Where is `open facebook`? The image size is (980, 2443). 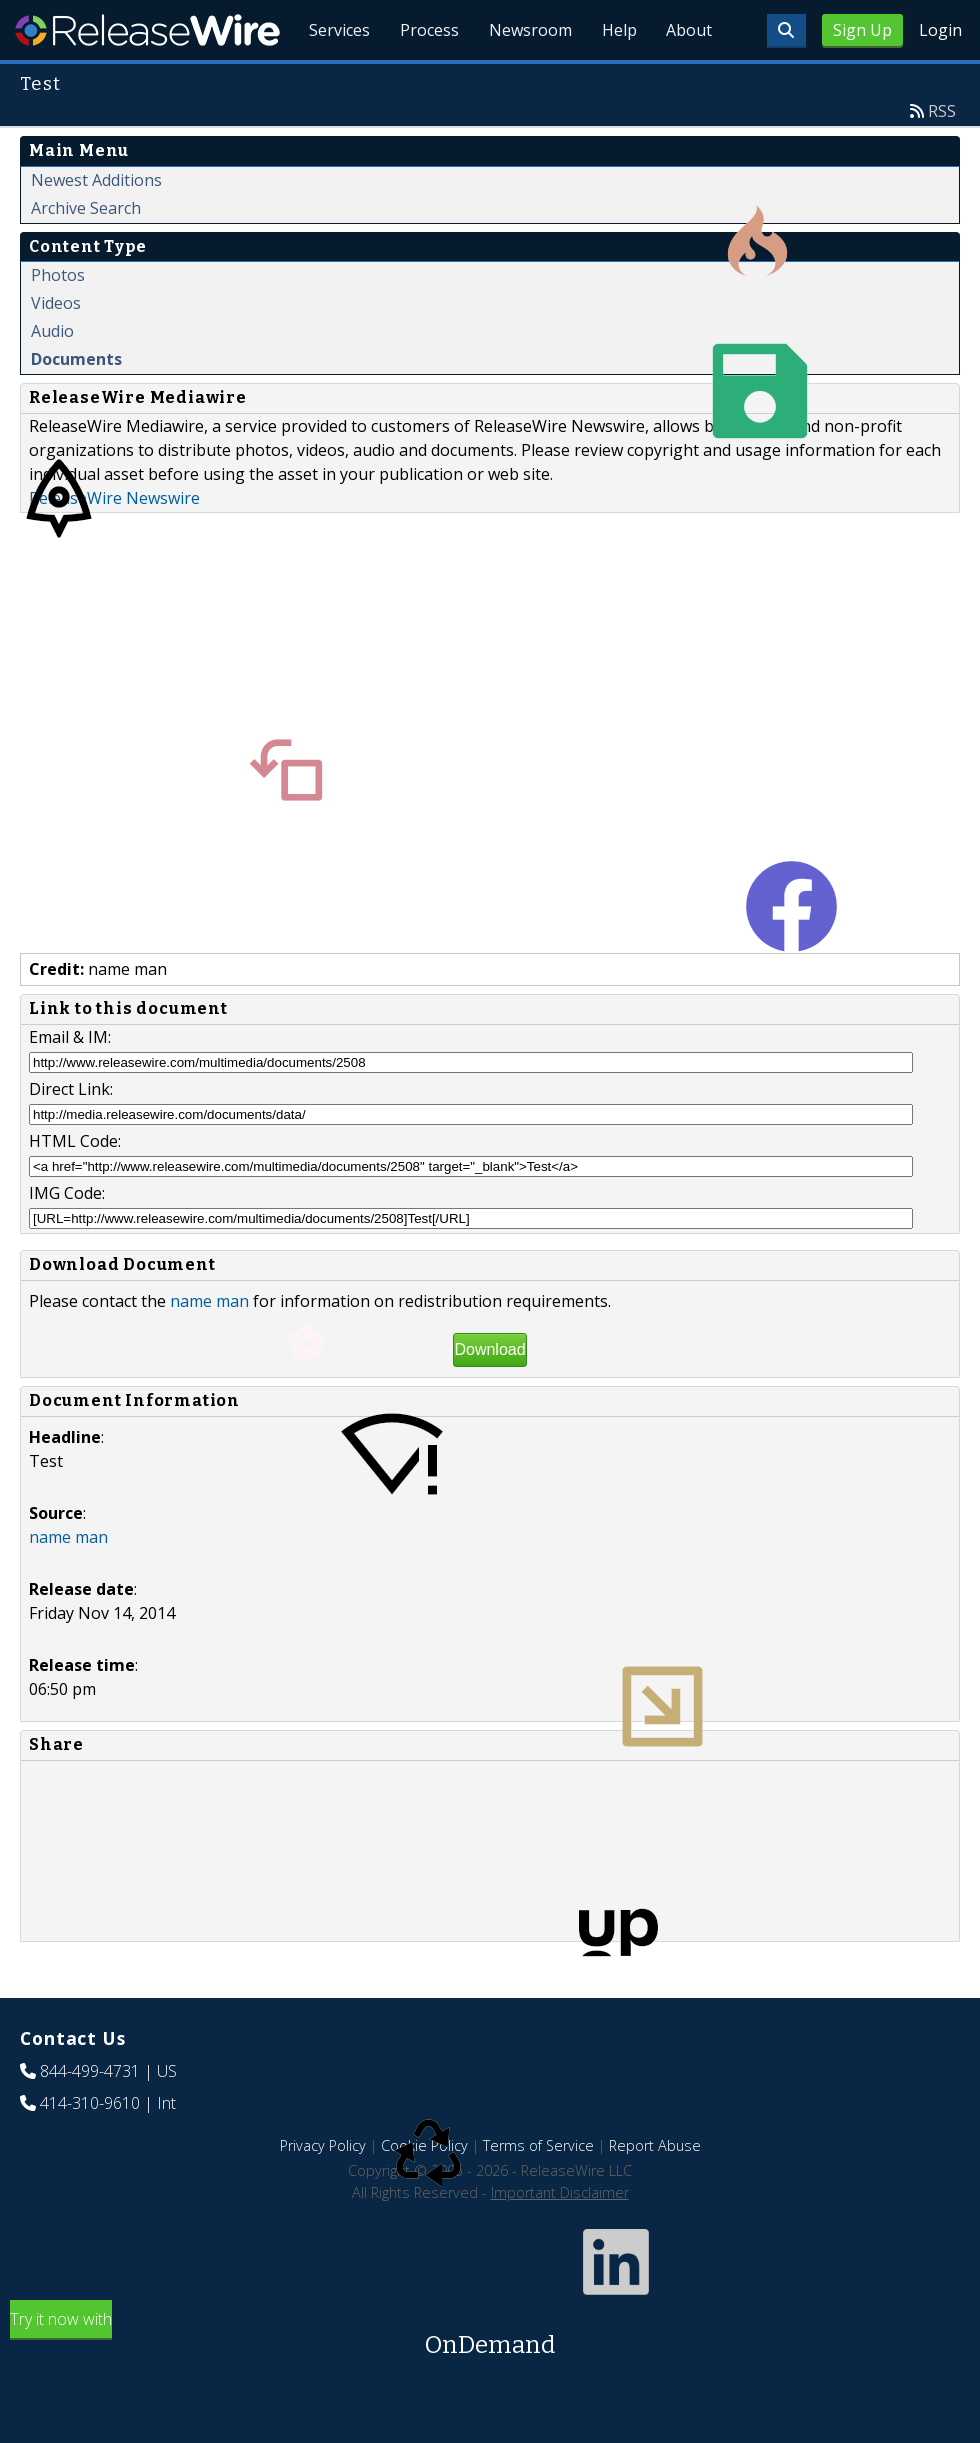 open facebook is located at coordinates (791, 906).